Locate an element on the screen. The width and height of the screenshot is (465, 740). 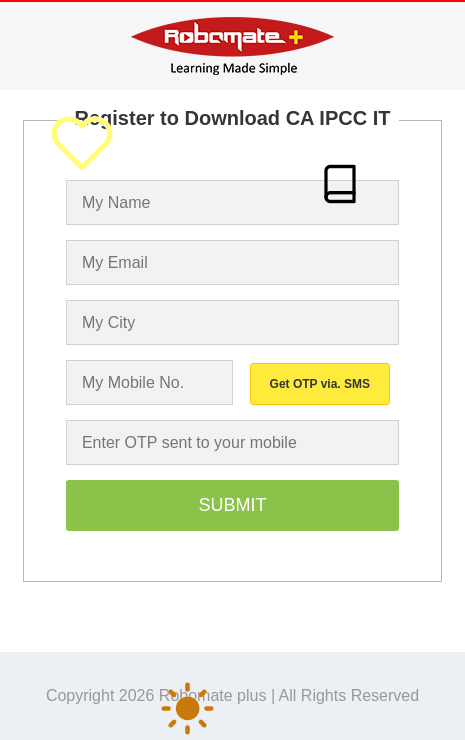
switch to light mode is located at coordinates (187, 708).